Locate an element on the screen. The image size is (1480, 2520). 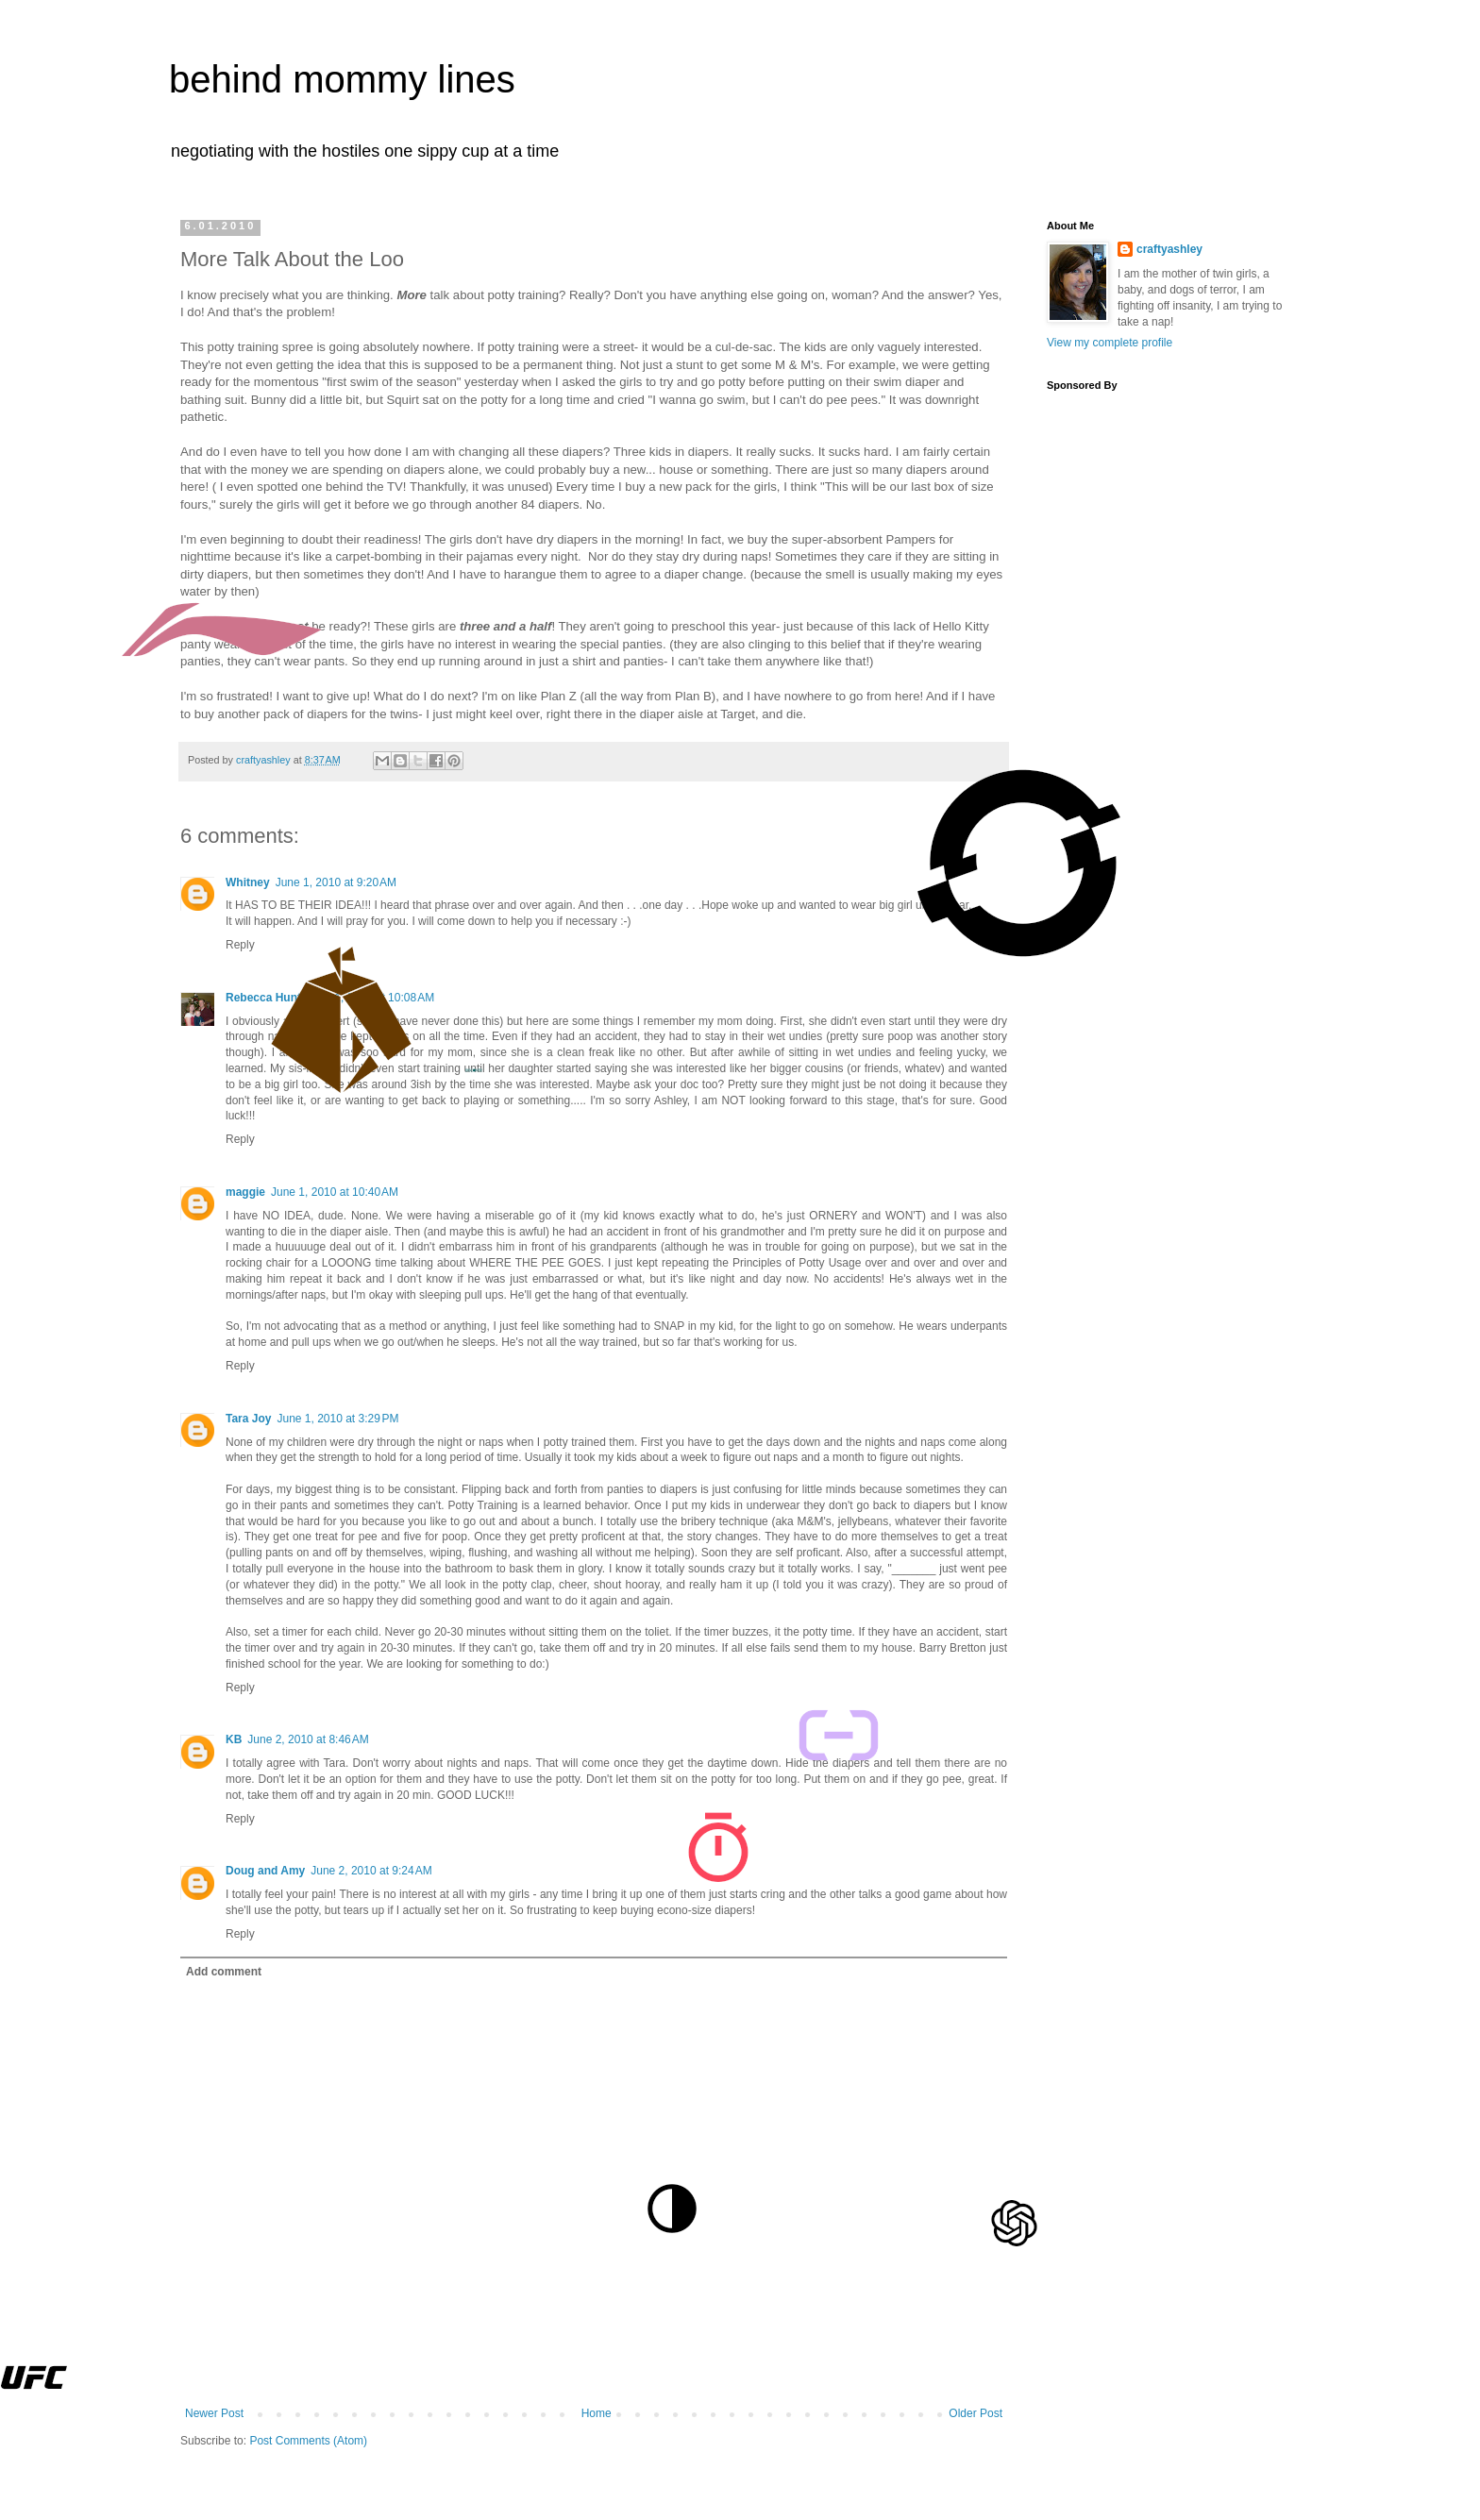
pay with Discover card is located at coordinates (474, 1070).